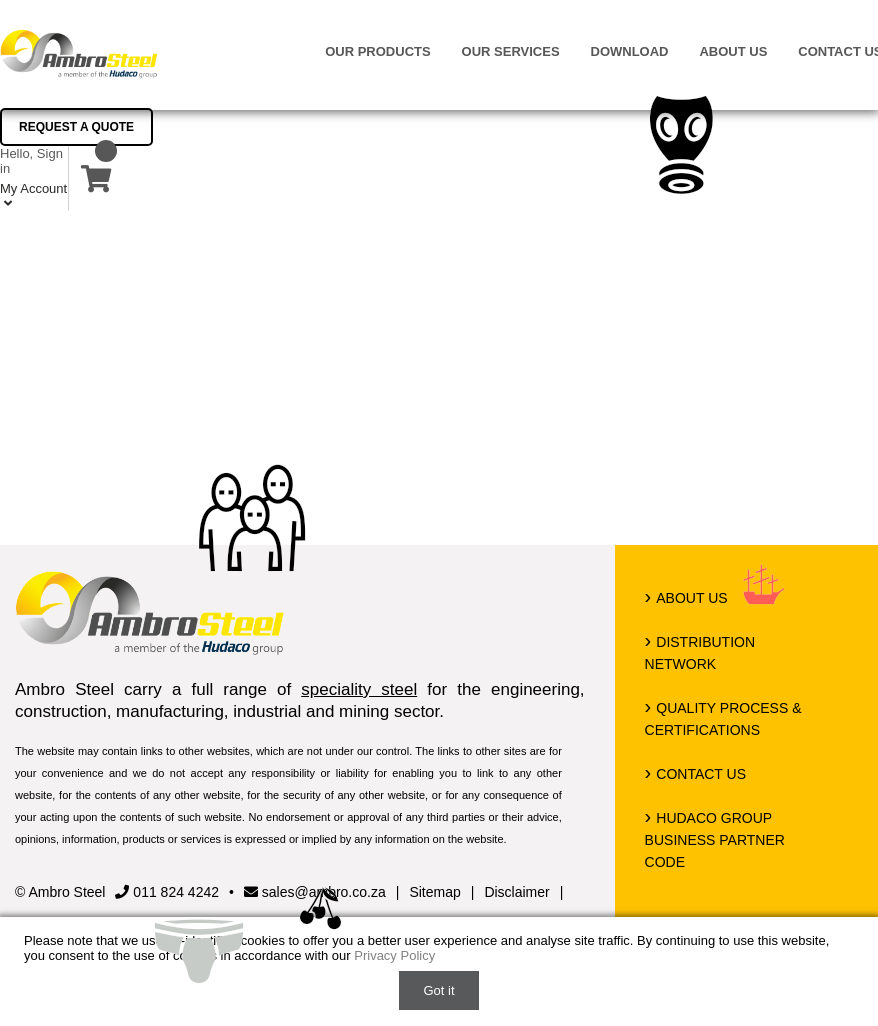 The height and width of the screenshot is (1026, 878). I want to click on access naval or ship-related game content, so click(763, 585).